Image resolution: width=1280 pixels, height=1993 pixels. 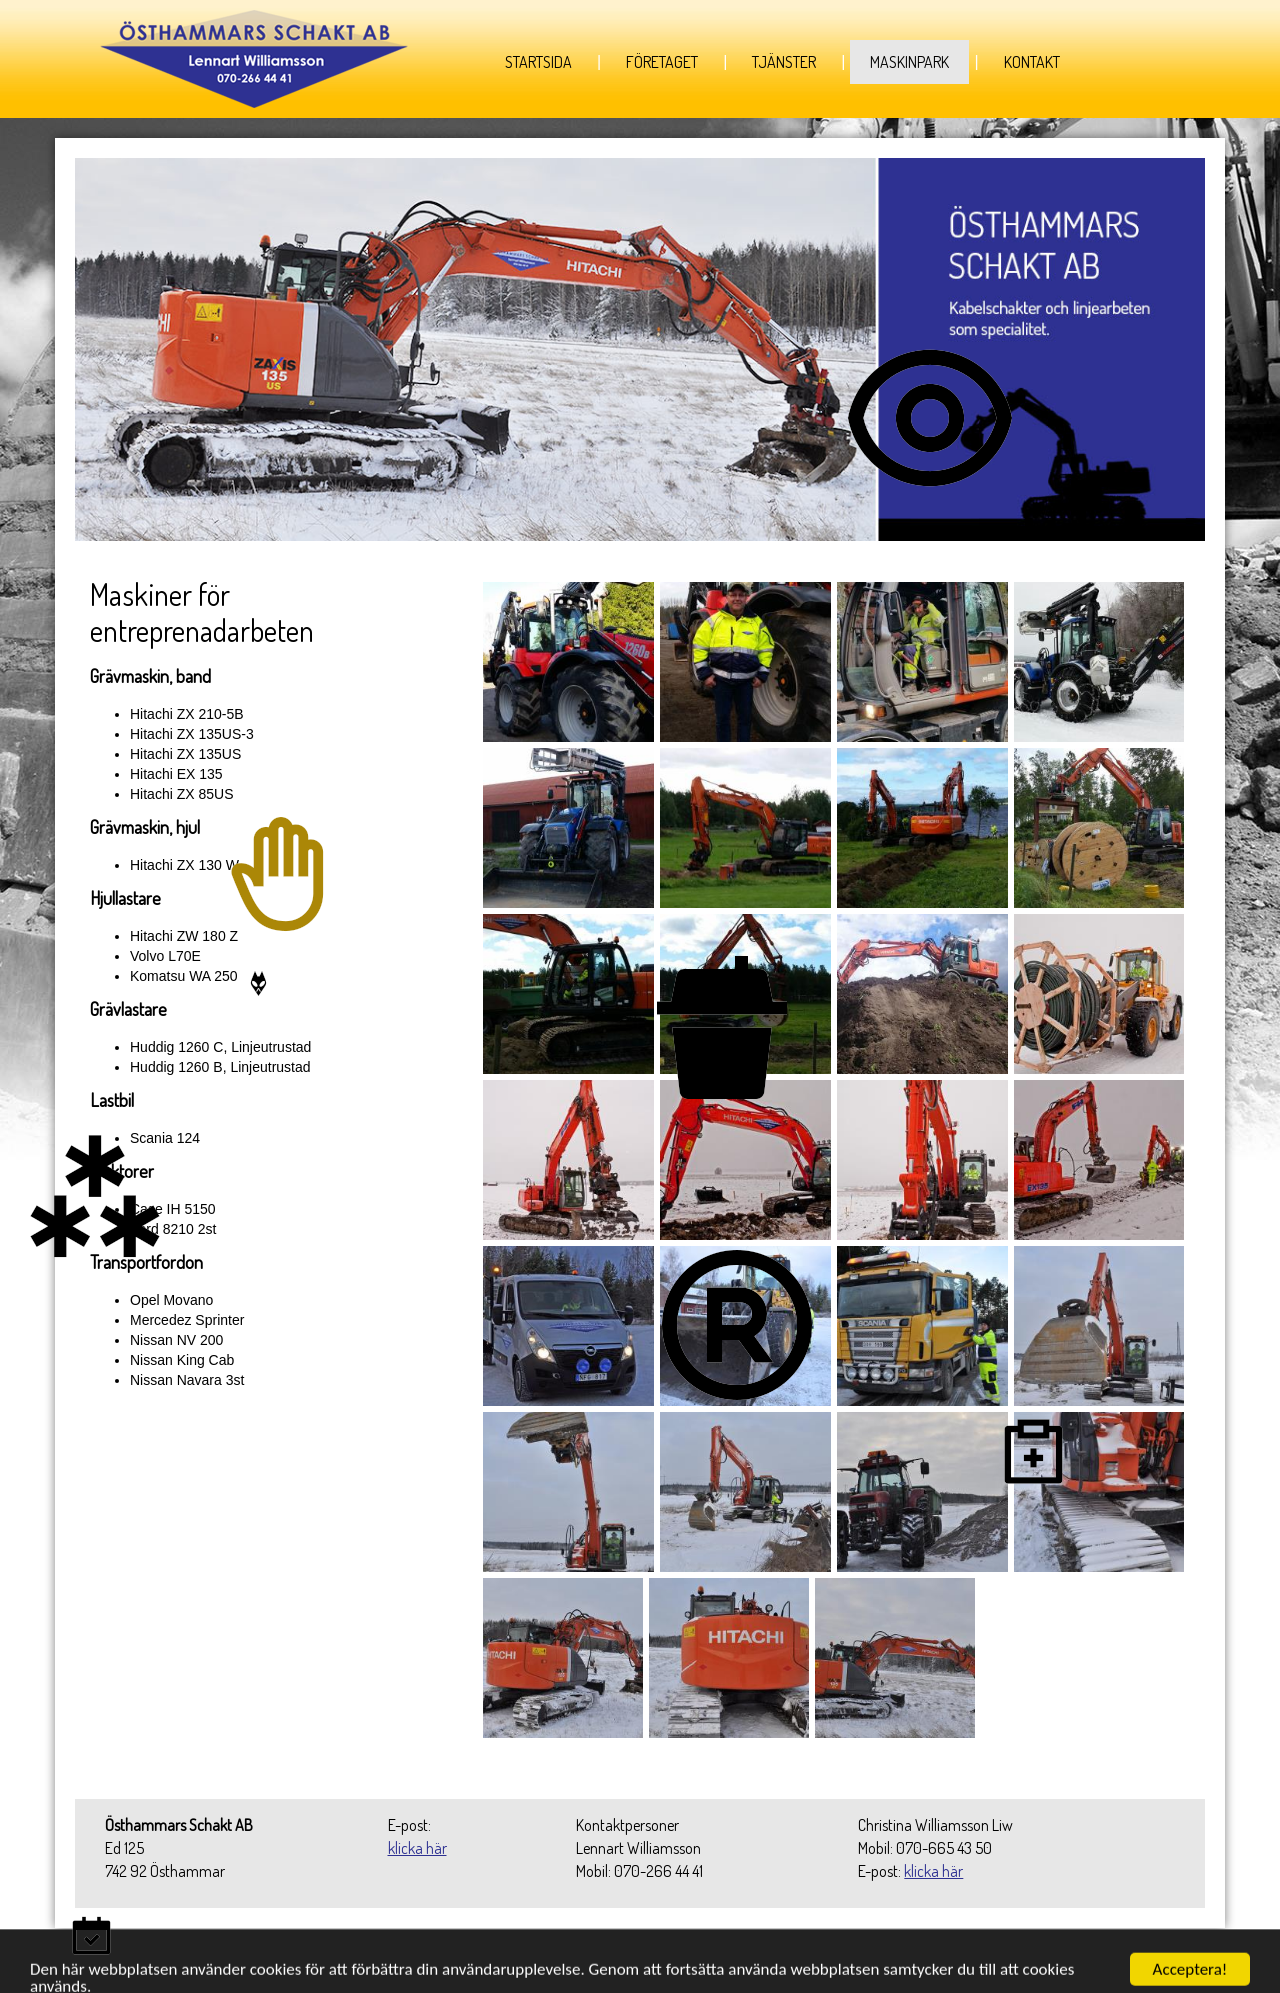 What do you see at coordinates (258, 983) in the screenshot?
I see `open foobar2000 audio player` at bounding box center [258, 983].